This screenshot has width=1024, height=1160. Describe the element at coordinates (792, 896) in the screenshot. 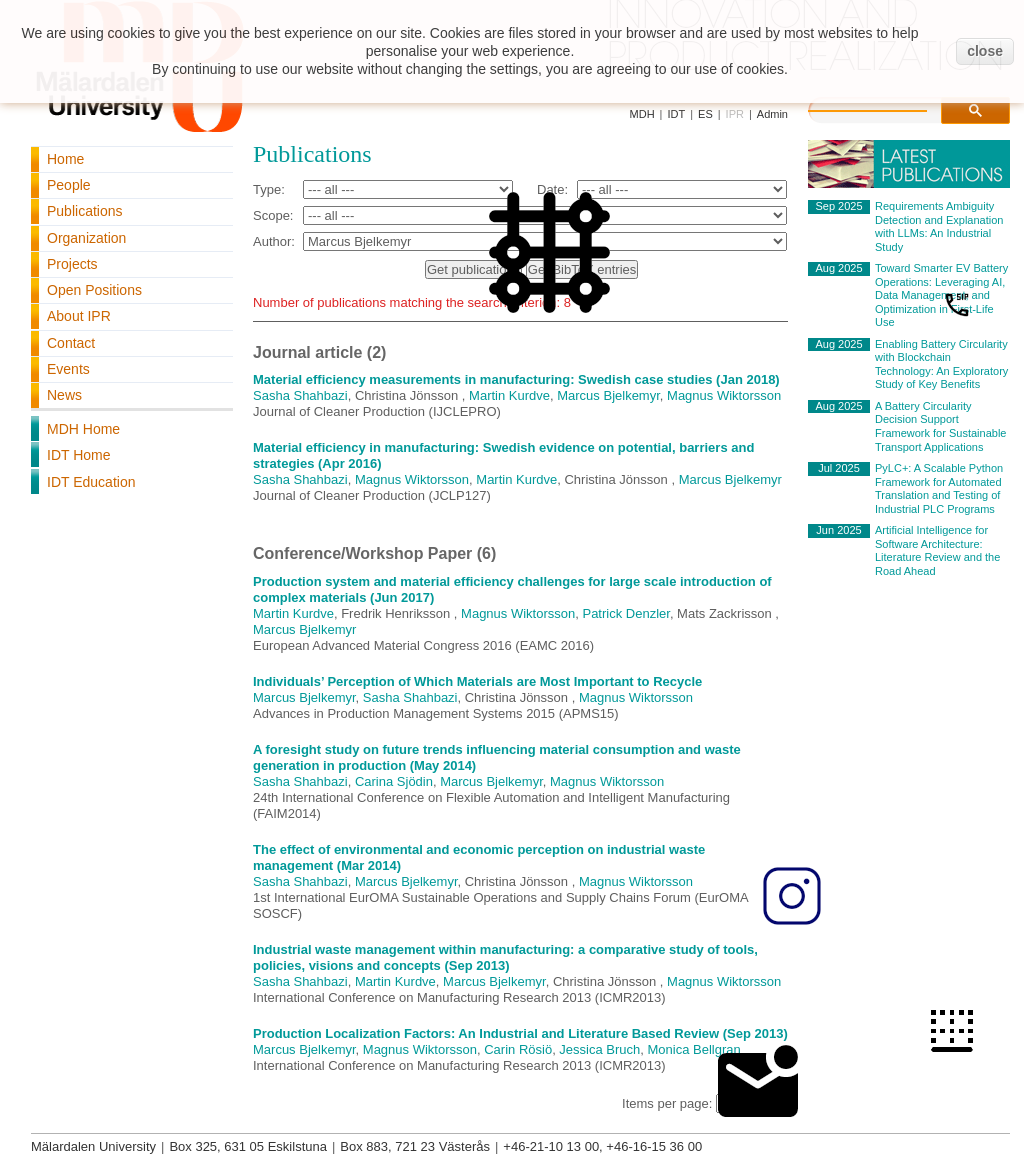

I see `open Instagram app` at that location.